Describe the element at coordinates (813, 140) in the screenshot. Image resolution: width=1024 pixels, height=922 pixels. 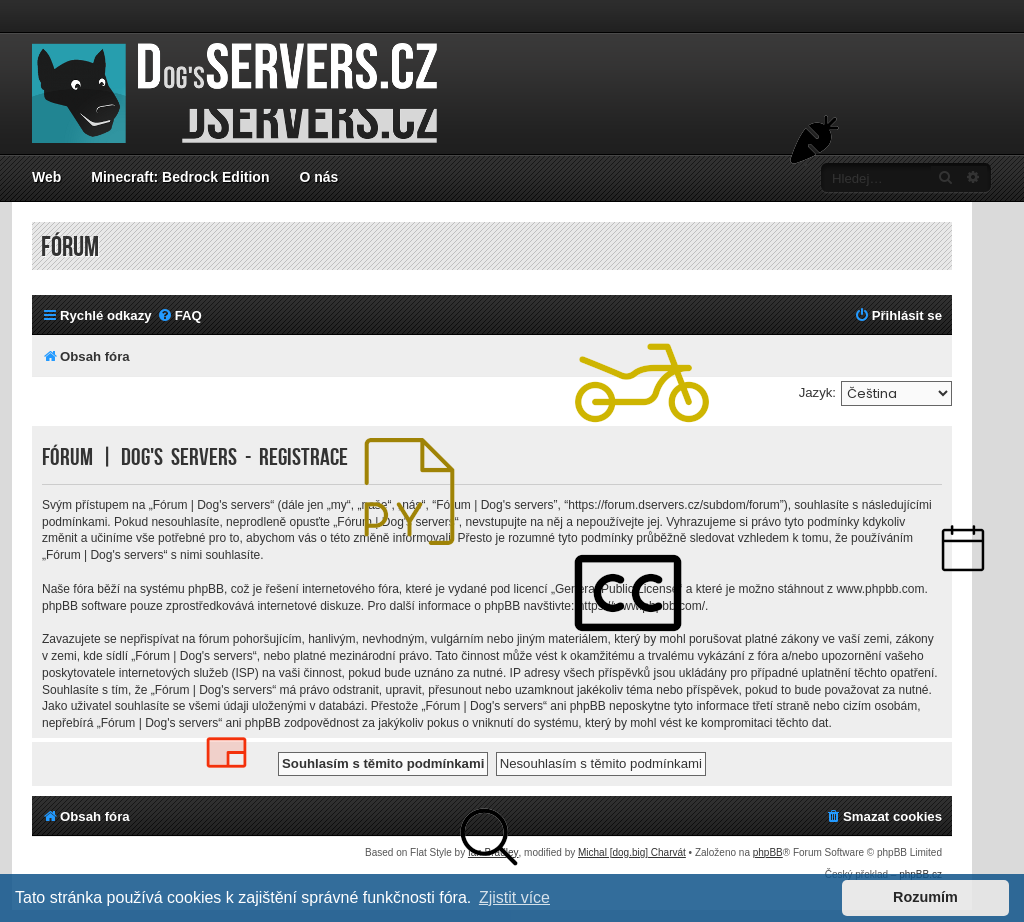
I see `access food or grocery-related features` at that location.